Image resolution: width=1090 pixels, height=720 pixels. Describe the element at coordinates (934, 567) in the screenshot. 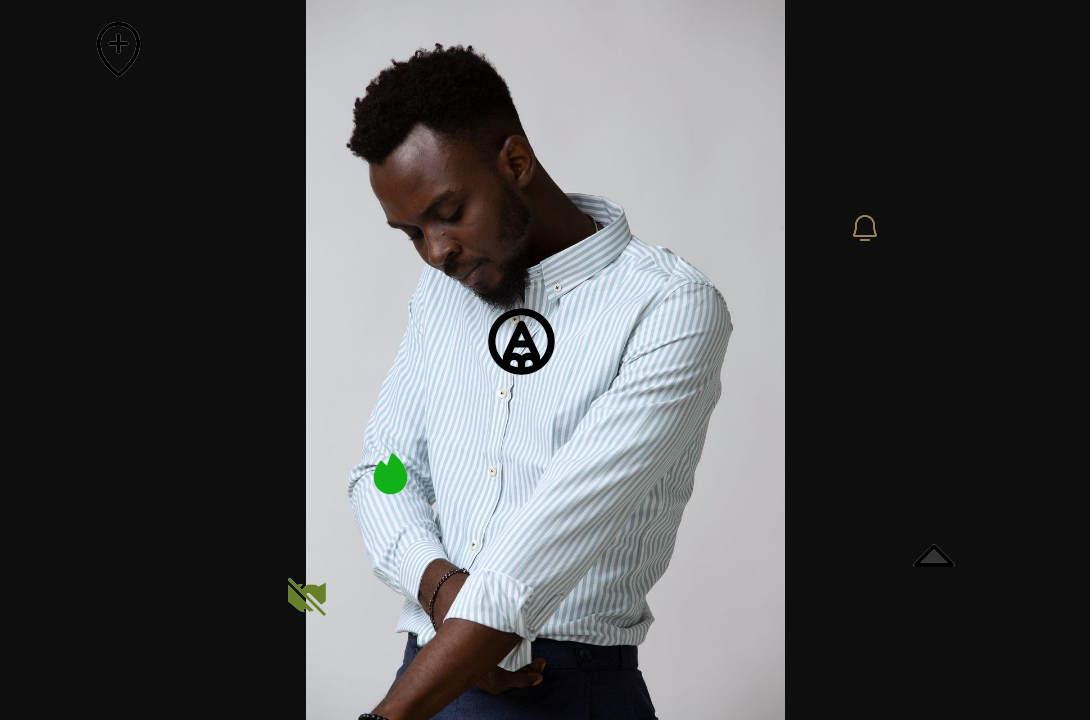

I see `scroll up or move content upward` at that location.